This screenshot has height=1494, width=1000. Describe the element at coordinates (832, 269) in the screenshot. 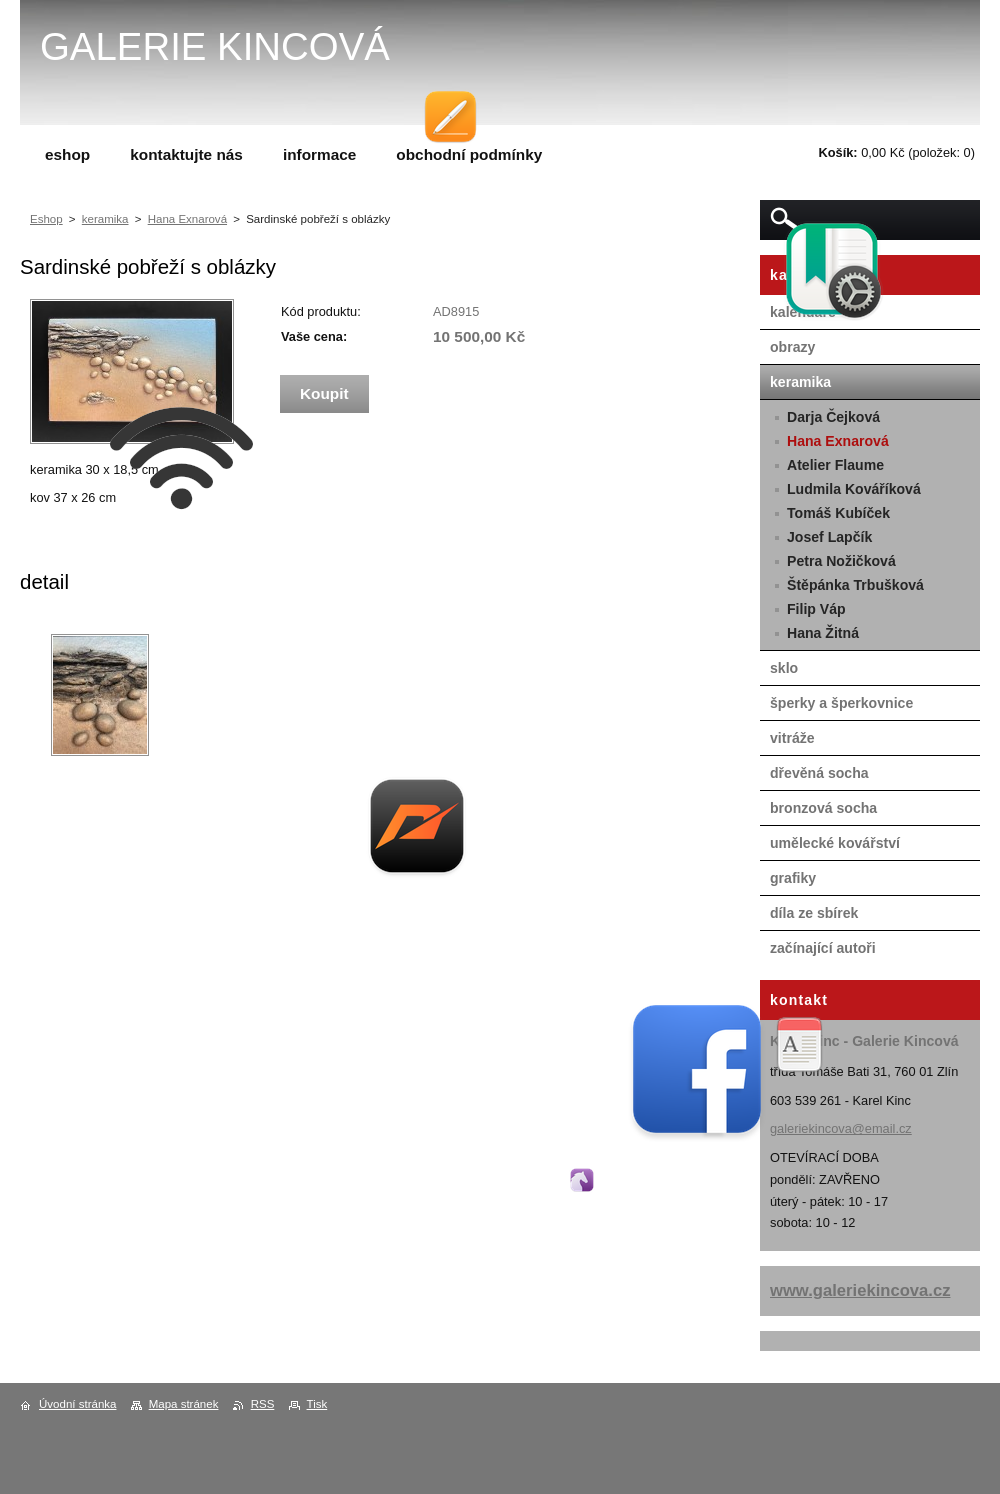

I see `open calibre ebook editor` at that location.